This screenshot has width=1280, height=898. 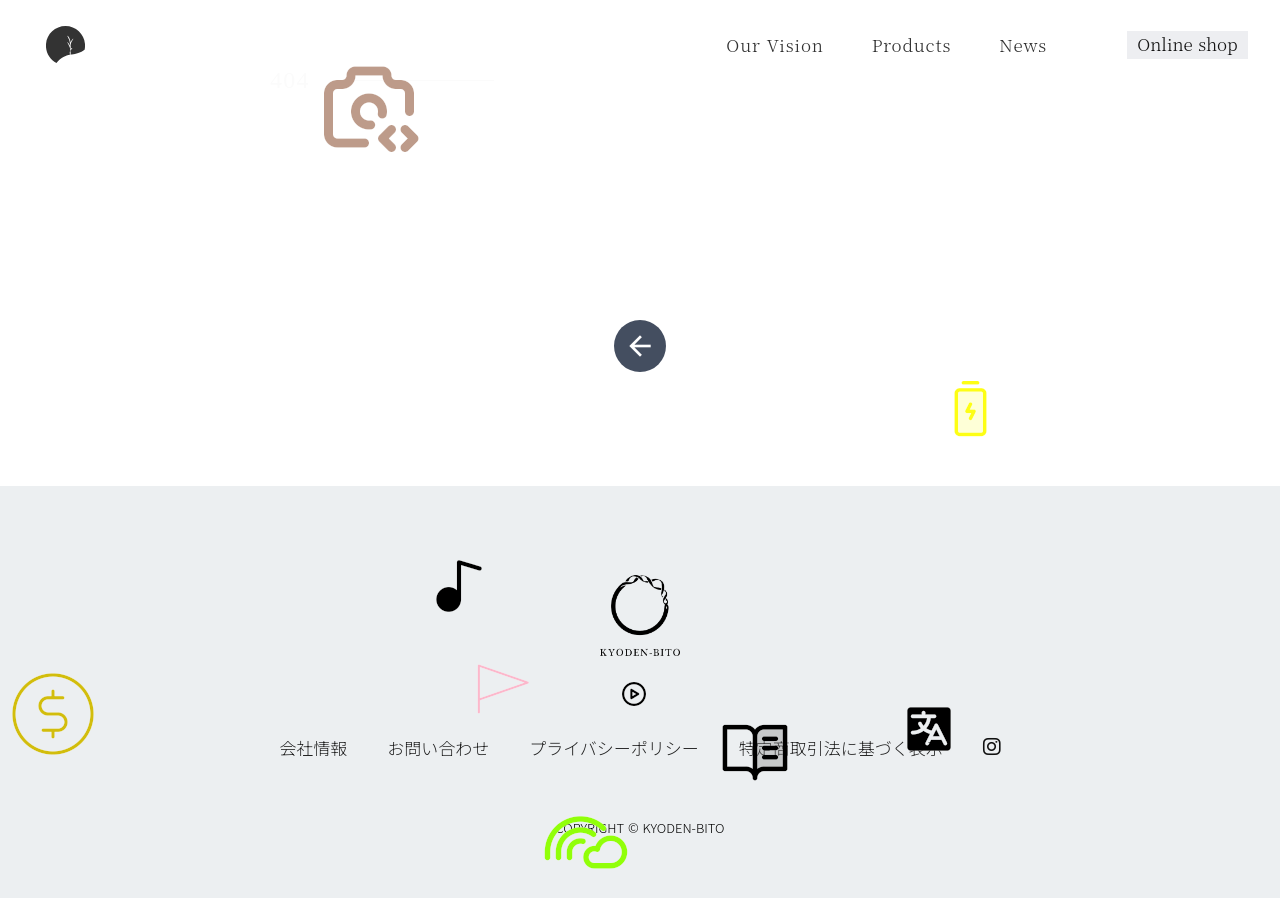 What do you see at coordinates (634, 694) in the screenshot?
I see `play media or video content` at bounding box center [634, 694].